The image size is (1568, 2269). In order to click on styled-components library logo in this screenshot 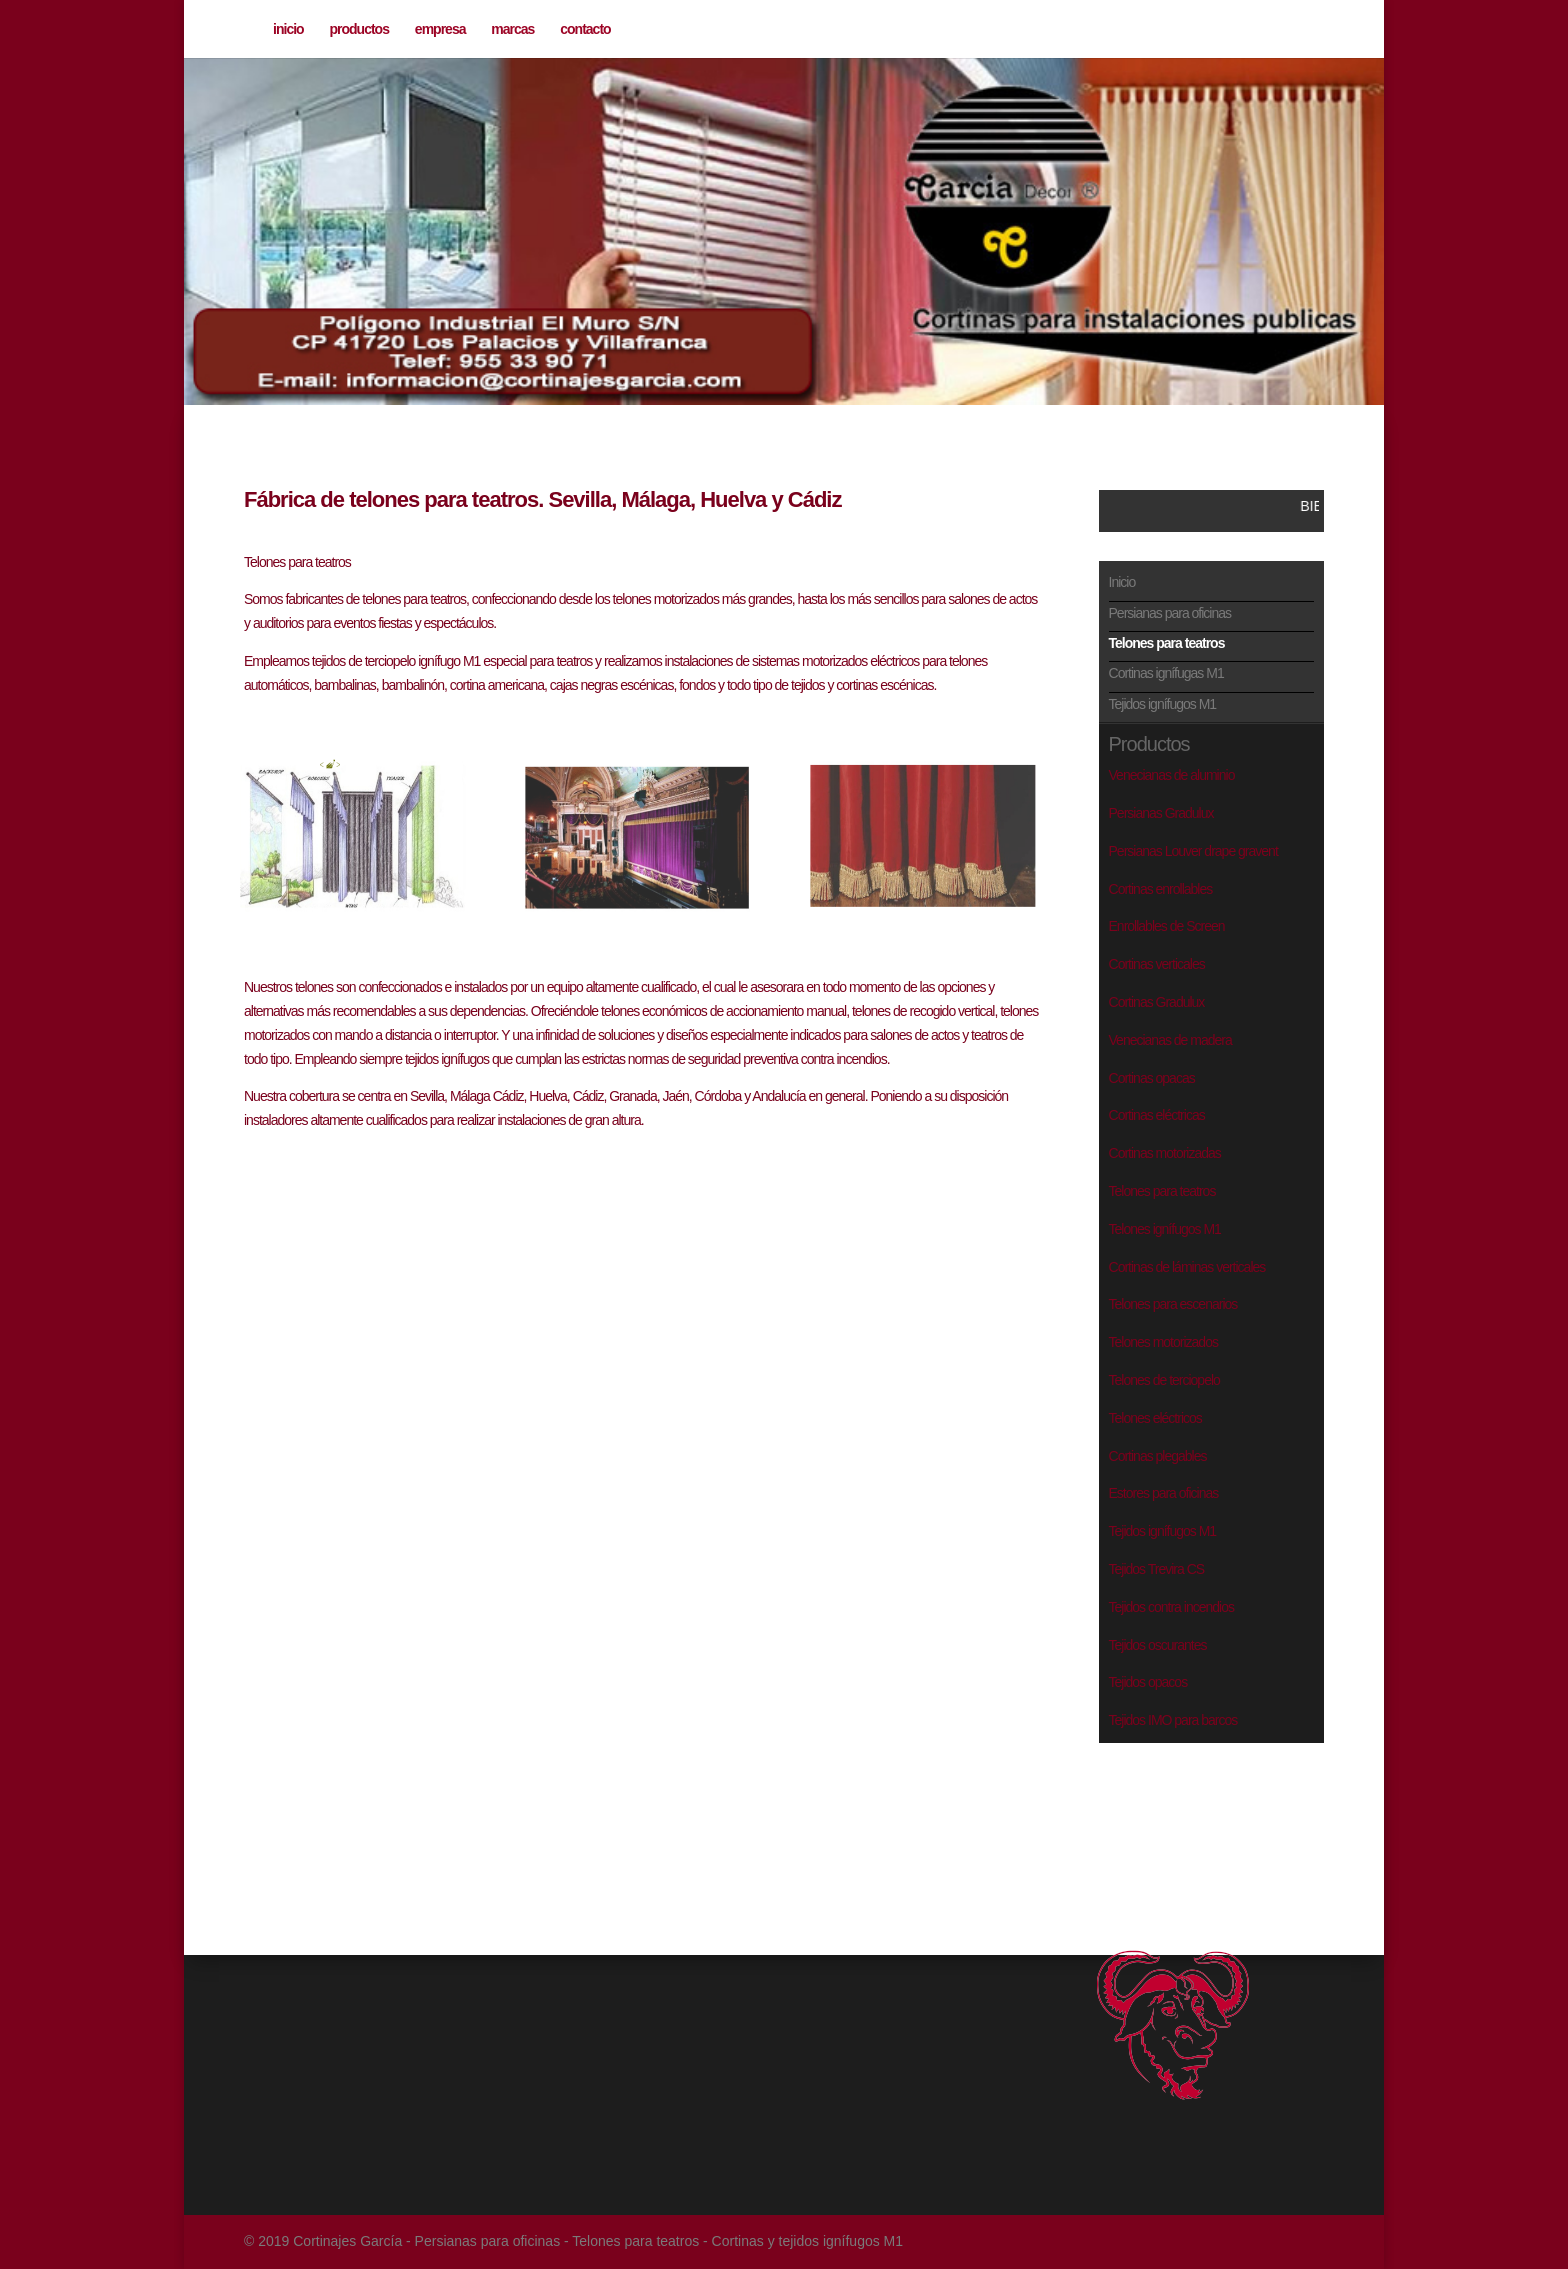, I will do `click(330, 764)`.